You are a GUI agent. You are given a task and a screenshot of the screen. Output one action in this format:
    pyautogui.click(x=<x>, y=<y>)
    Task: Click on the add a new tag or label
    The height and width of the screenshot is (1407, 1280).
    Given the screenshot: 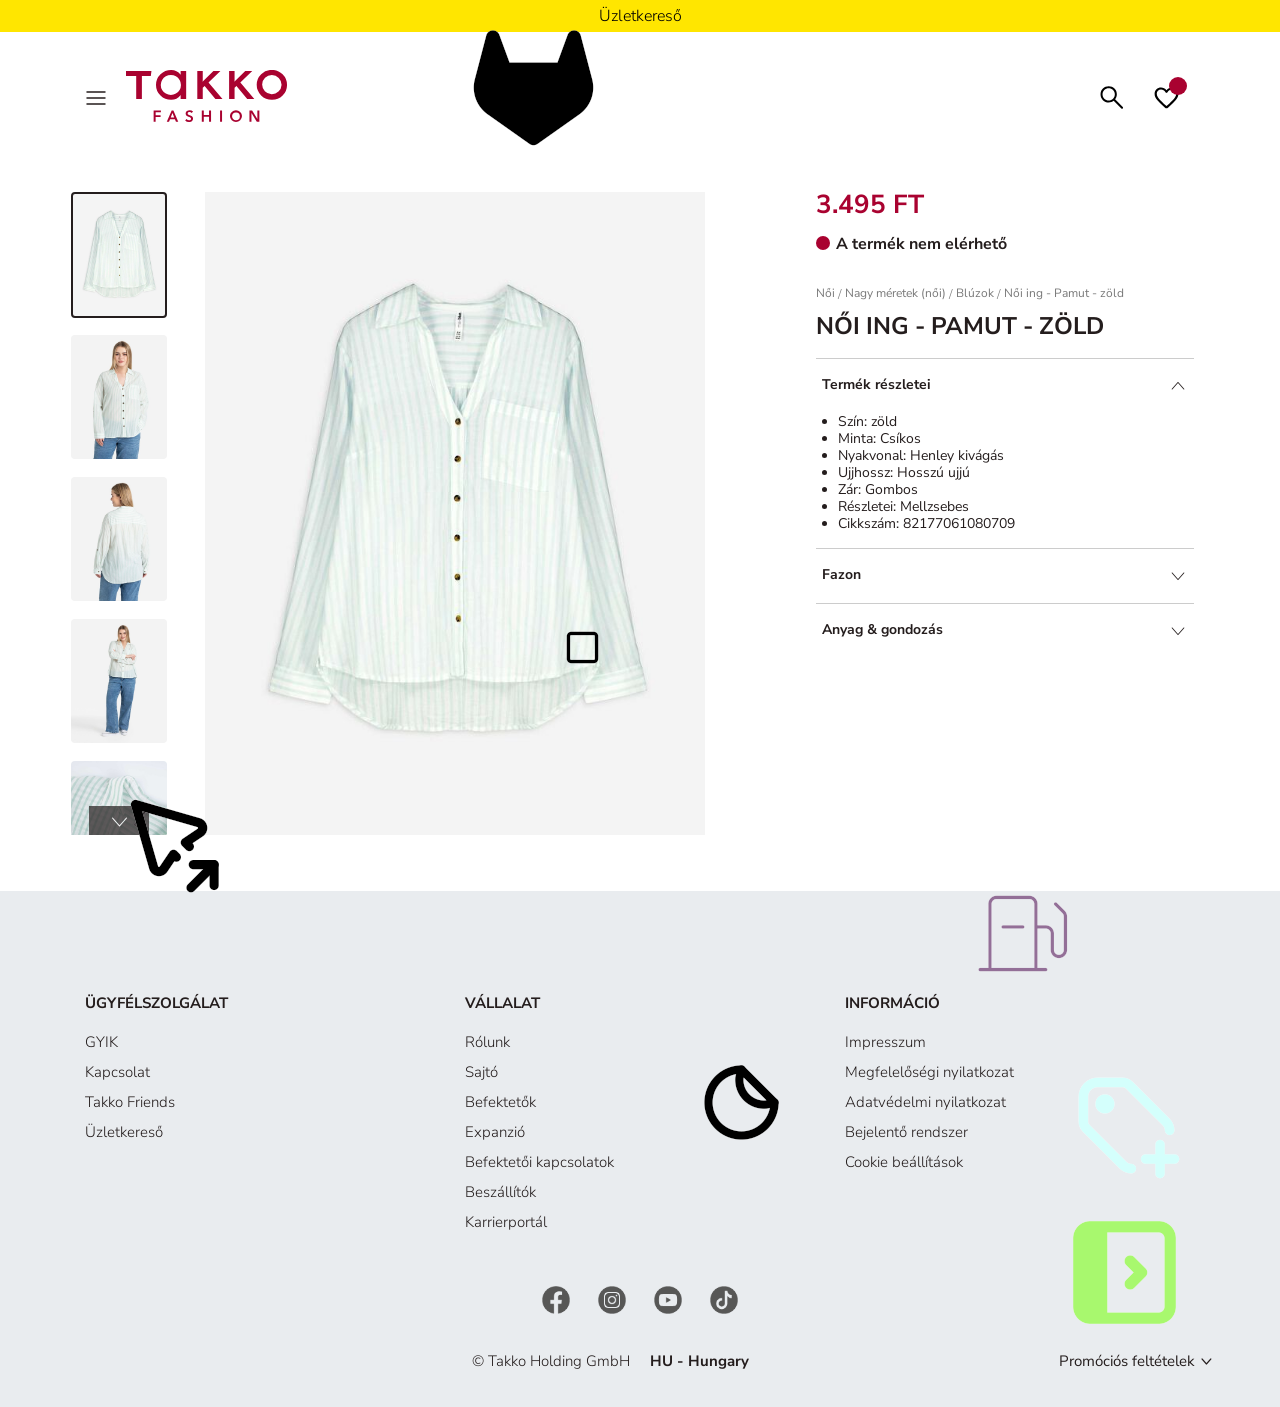 What is the action you would take?
    pyautogui.click(x=1126, y=1125)
    